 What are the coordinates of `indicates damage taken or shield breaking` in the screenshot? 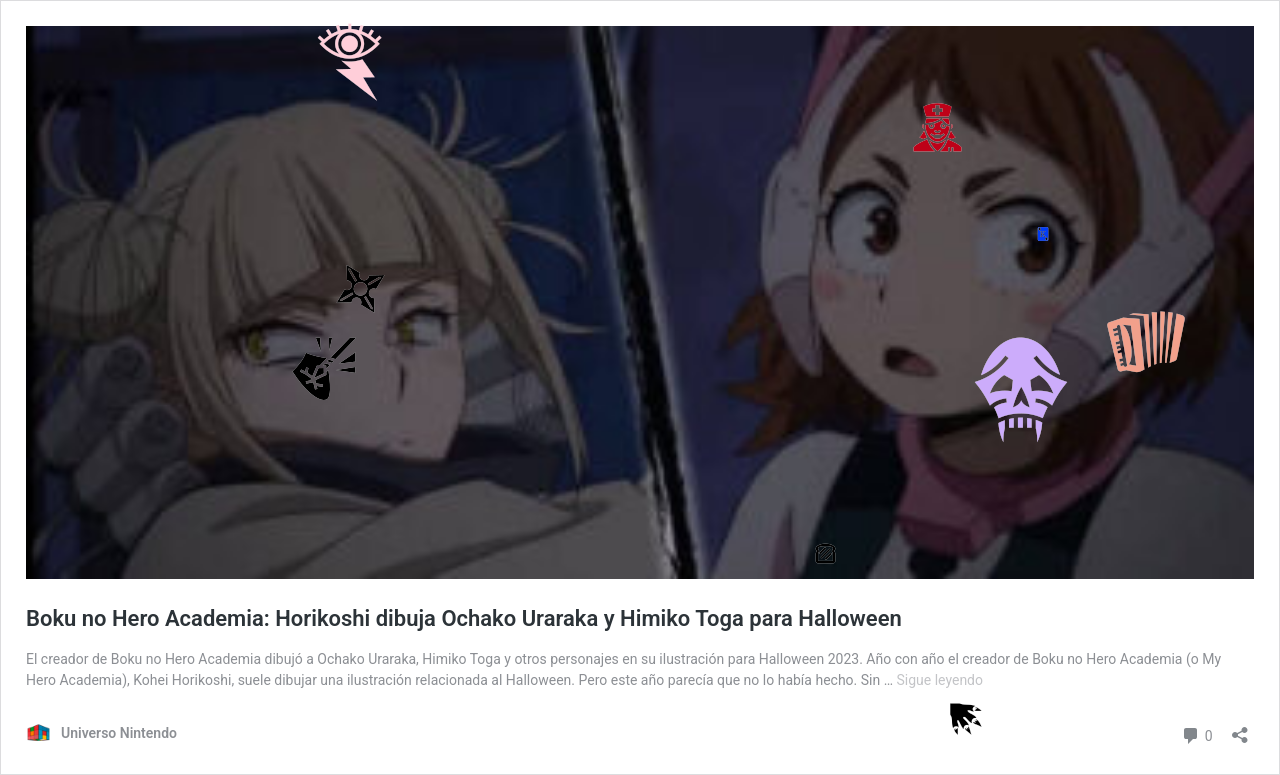 It's located at (324, 369).